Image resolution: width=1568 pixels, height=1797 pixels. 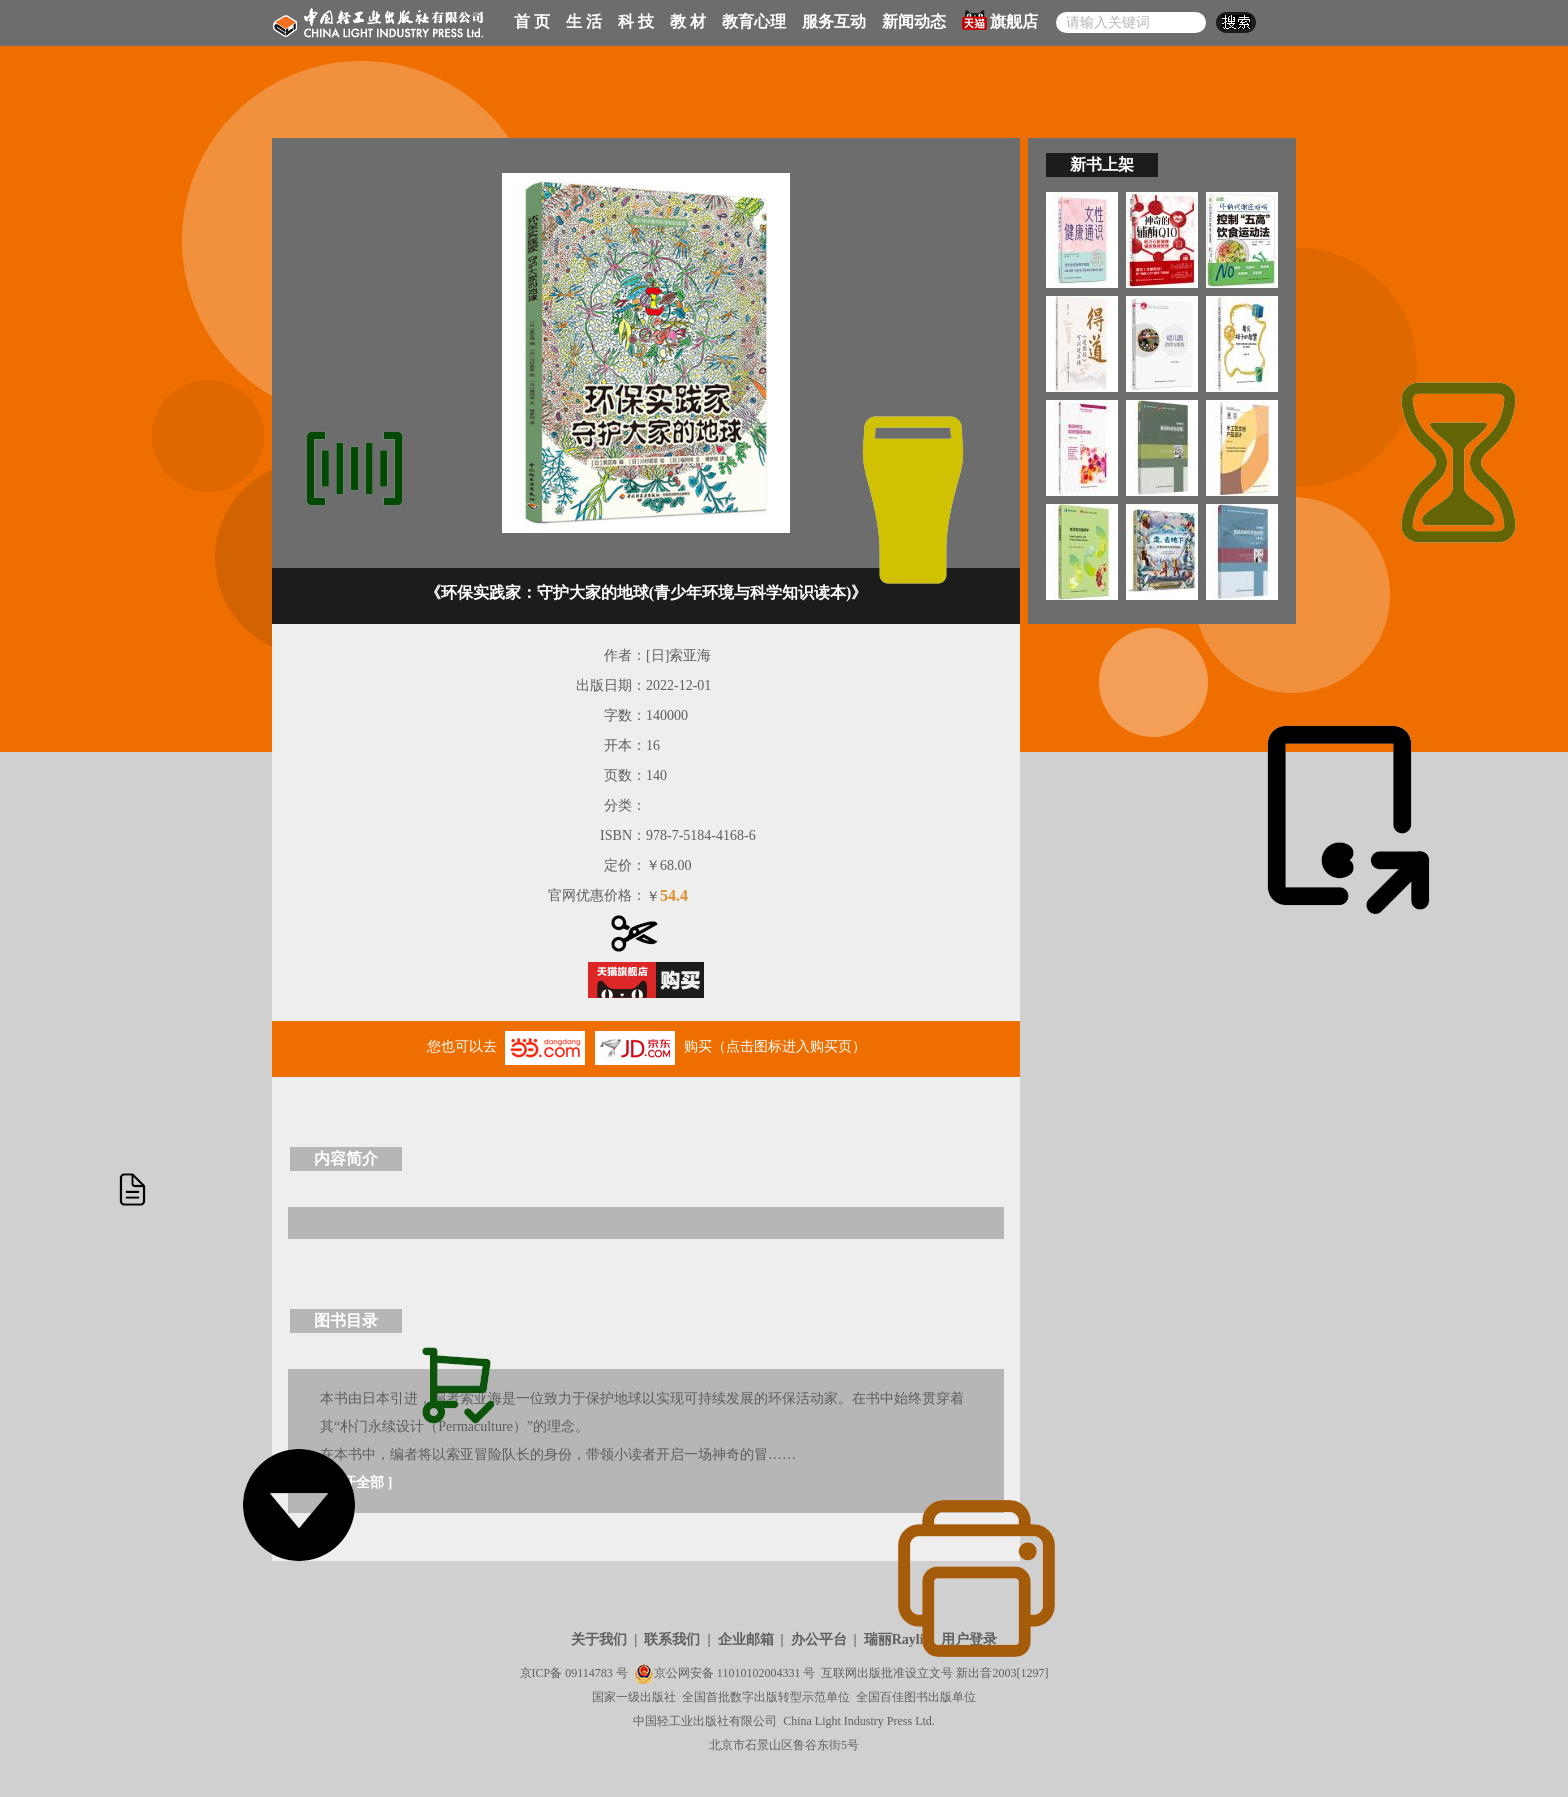 I want to click on cut selected text or content, so click(x=634, y=933).